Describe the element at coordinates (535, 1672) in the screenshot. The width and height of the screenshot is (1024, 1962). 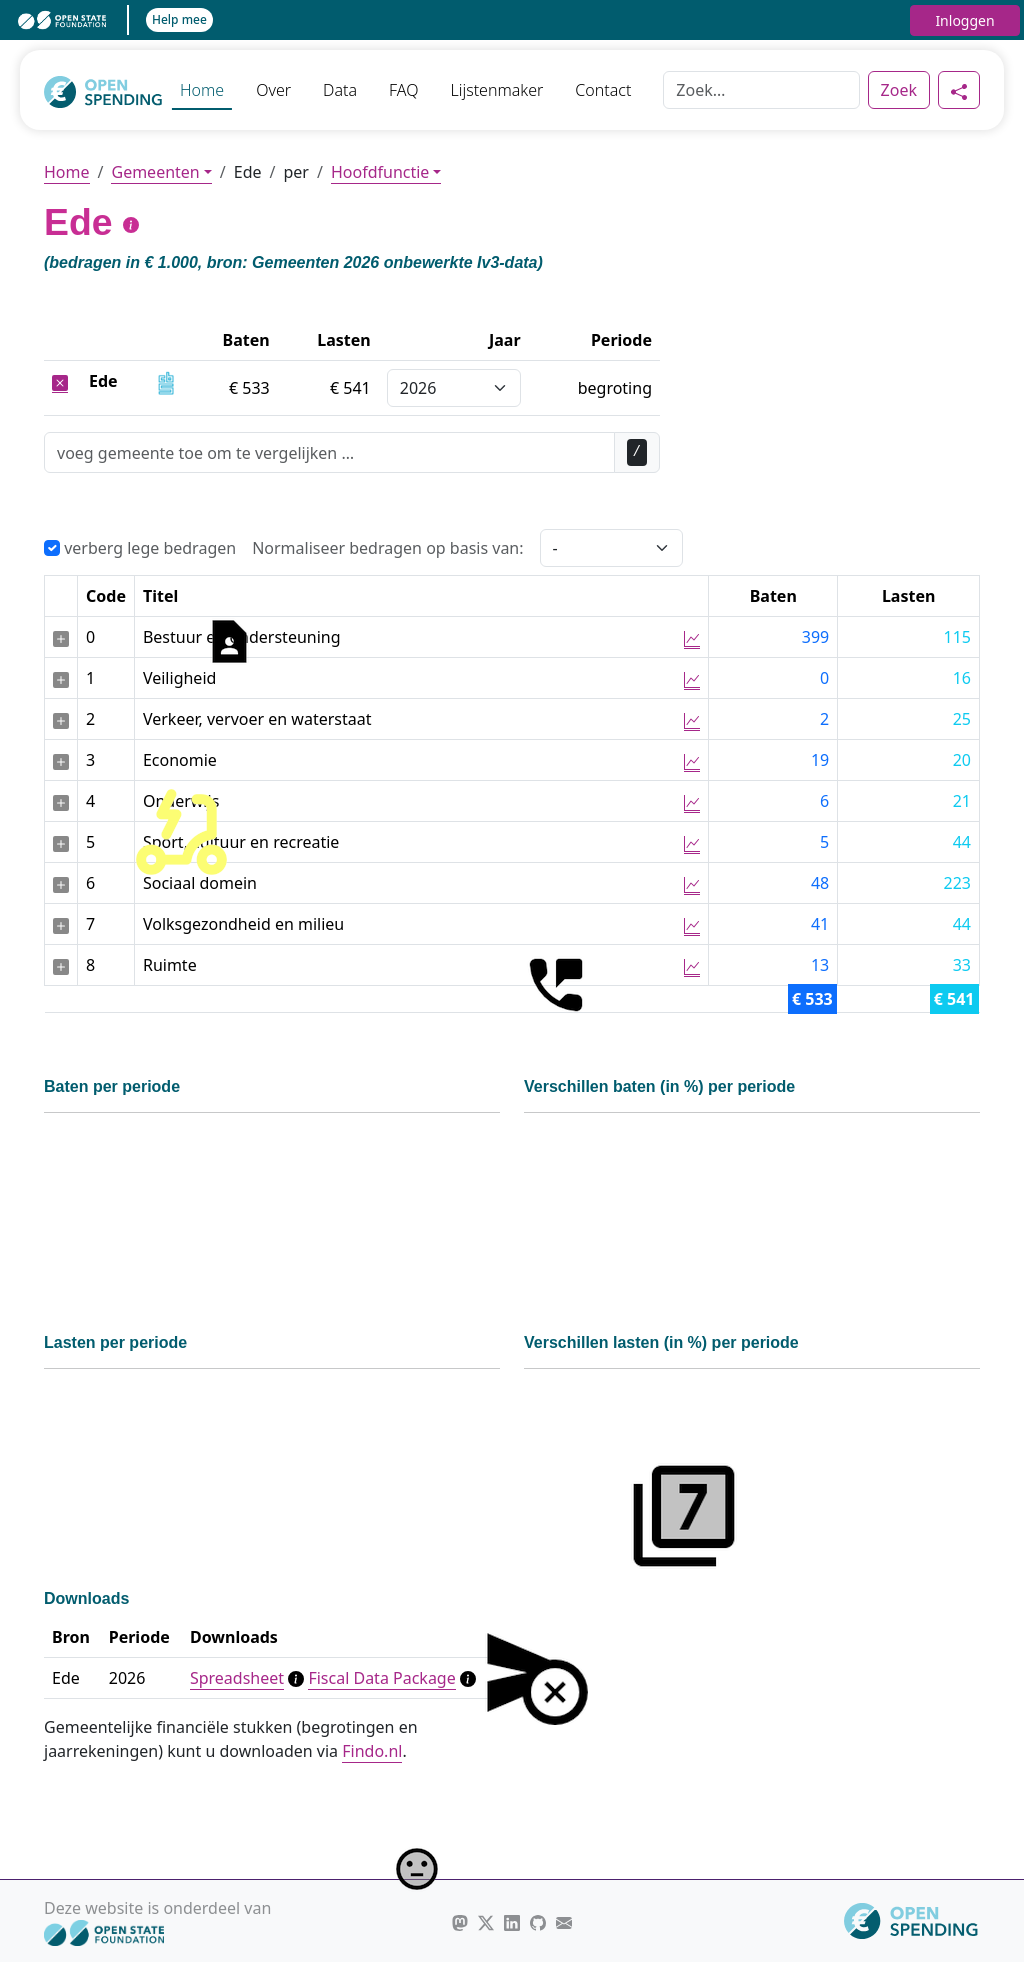
I see `cancel a scheduled message` at that location.